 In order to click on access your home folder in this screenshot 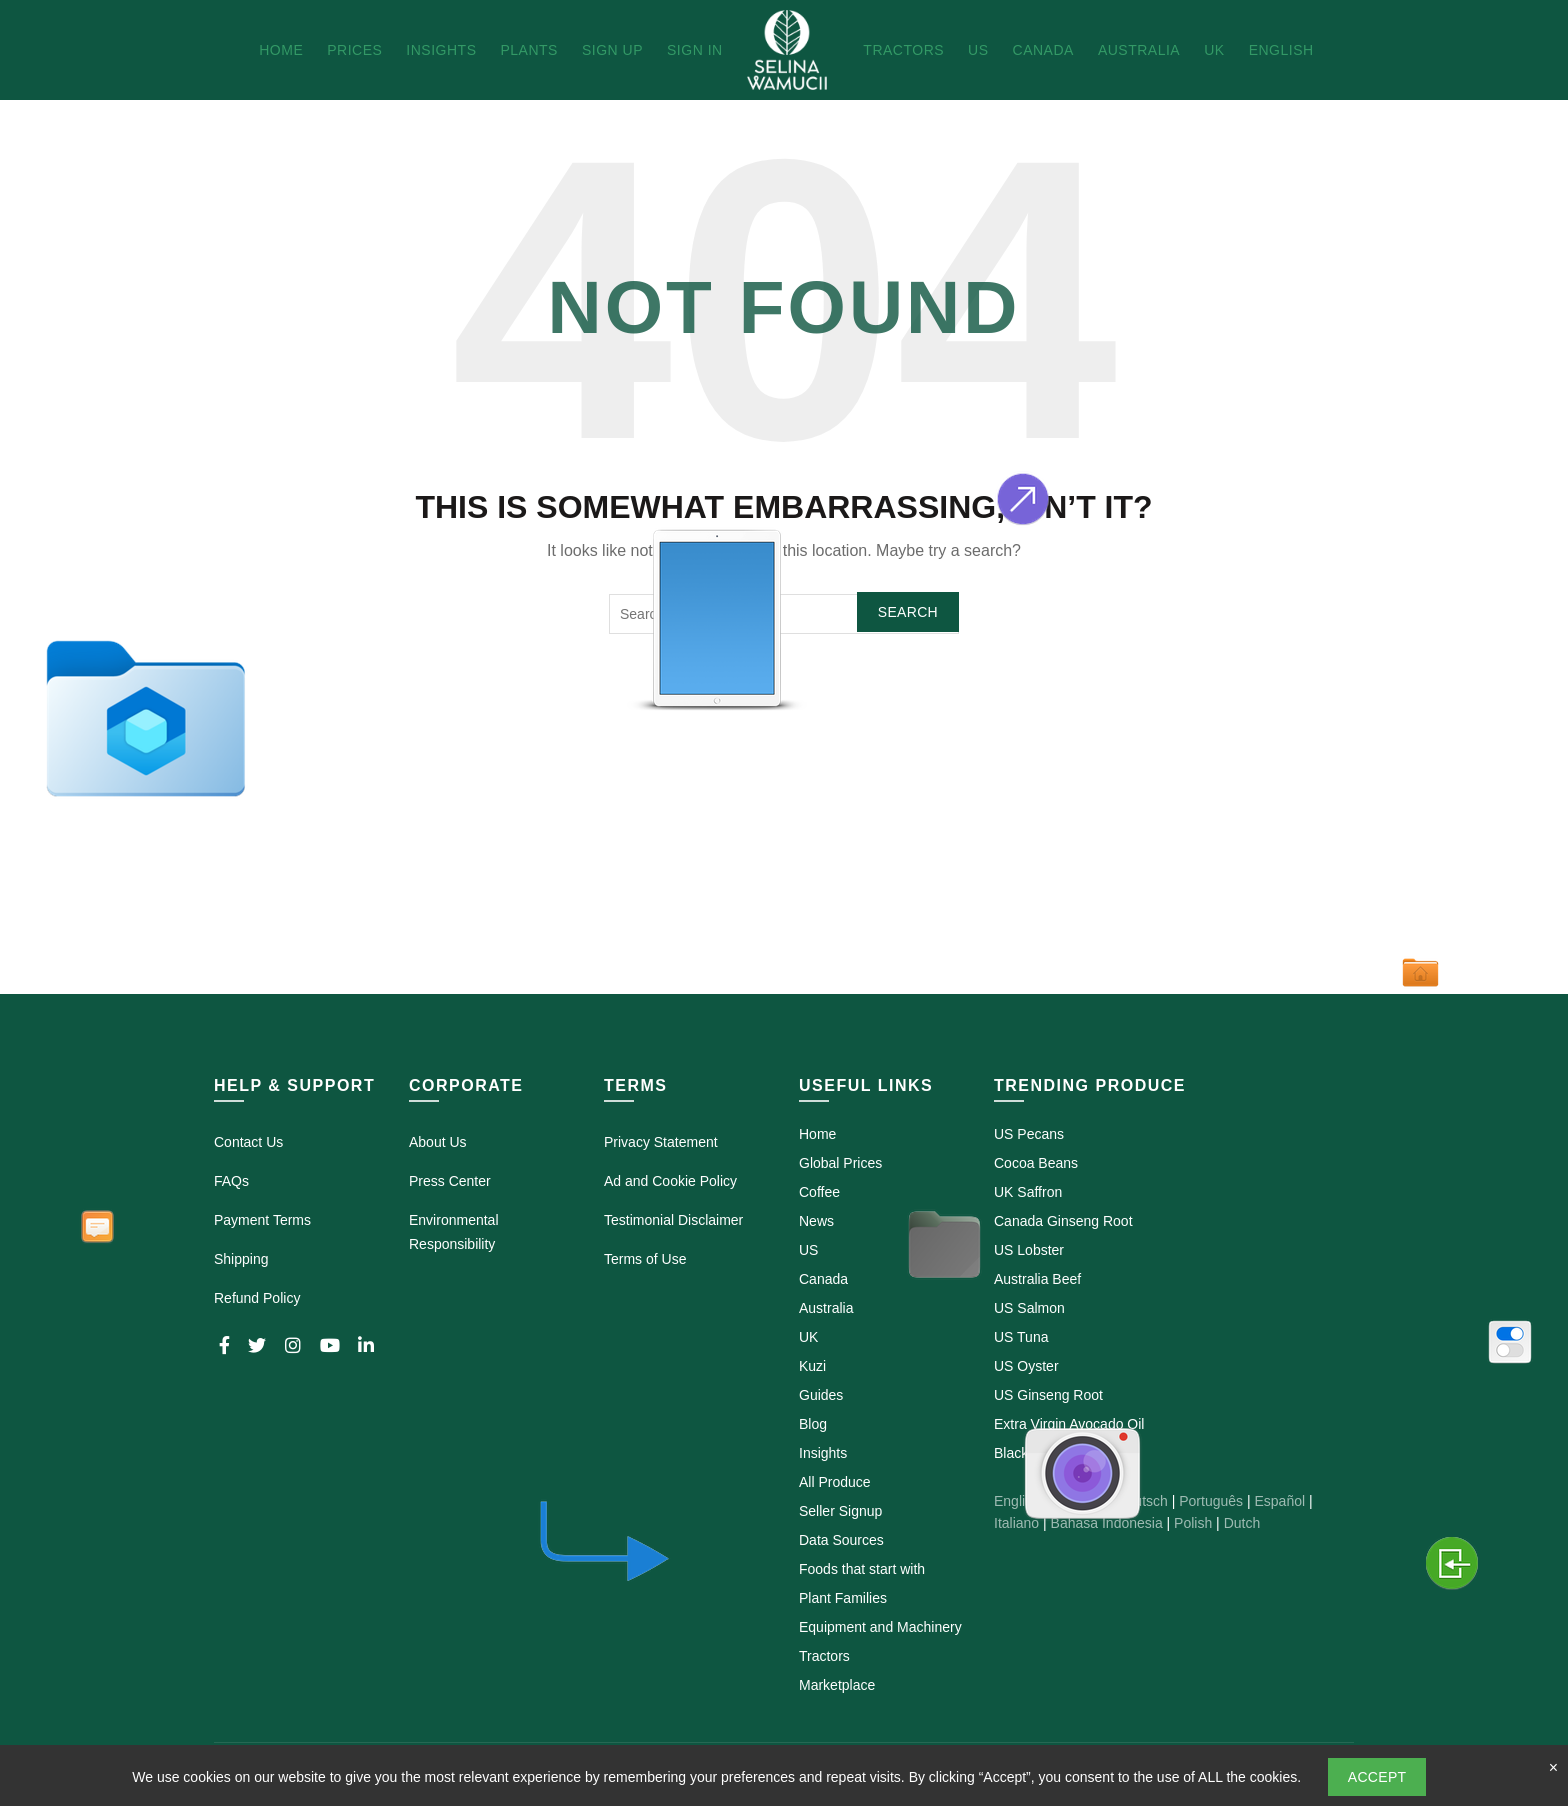, I will do `click(1420, 972)`.